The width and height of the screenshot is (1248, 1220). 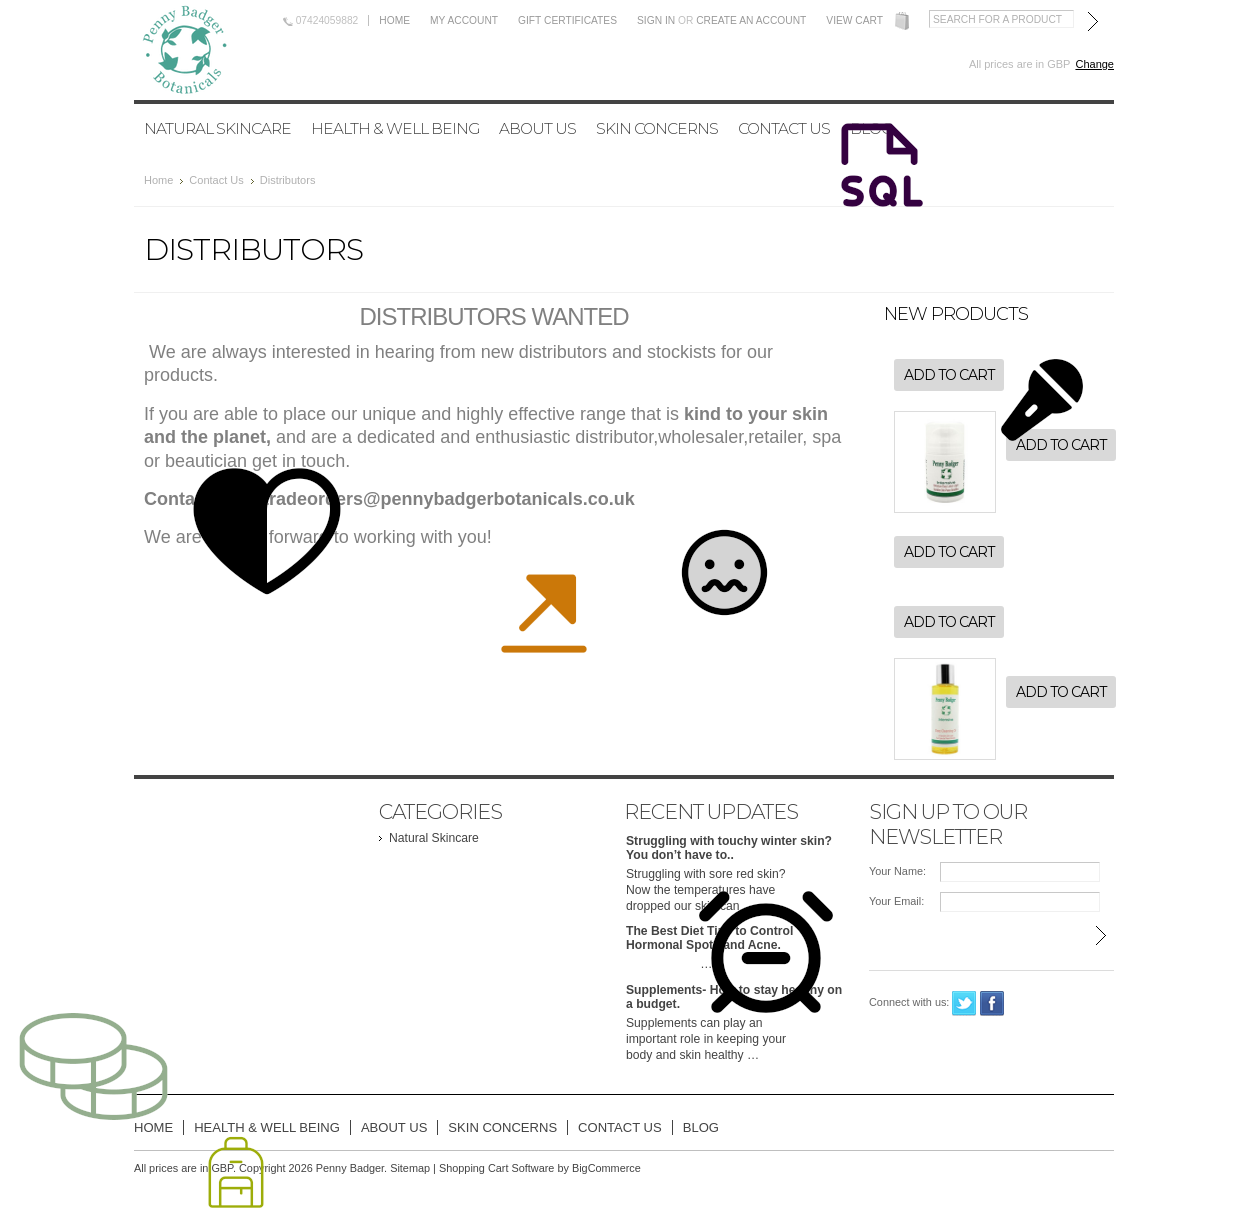 I want to click on access voice recording or audio input, so click(x=1040, y=401).